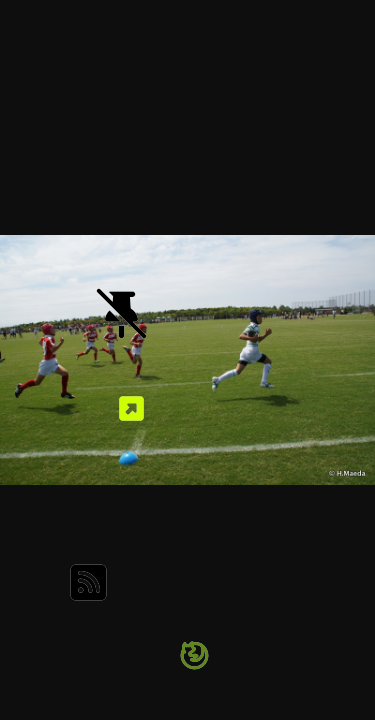 This screenshot has width=375, height=720. What do you see at coordinates (88, 582) in the screenshot?
I see `subscribe to RSS feed` at bounding box center [88, 582].